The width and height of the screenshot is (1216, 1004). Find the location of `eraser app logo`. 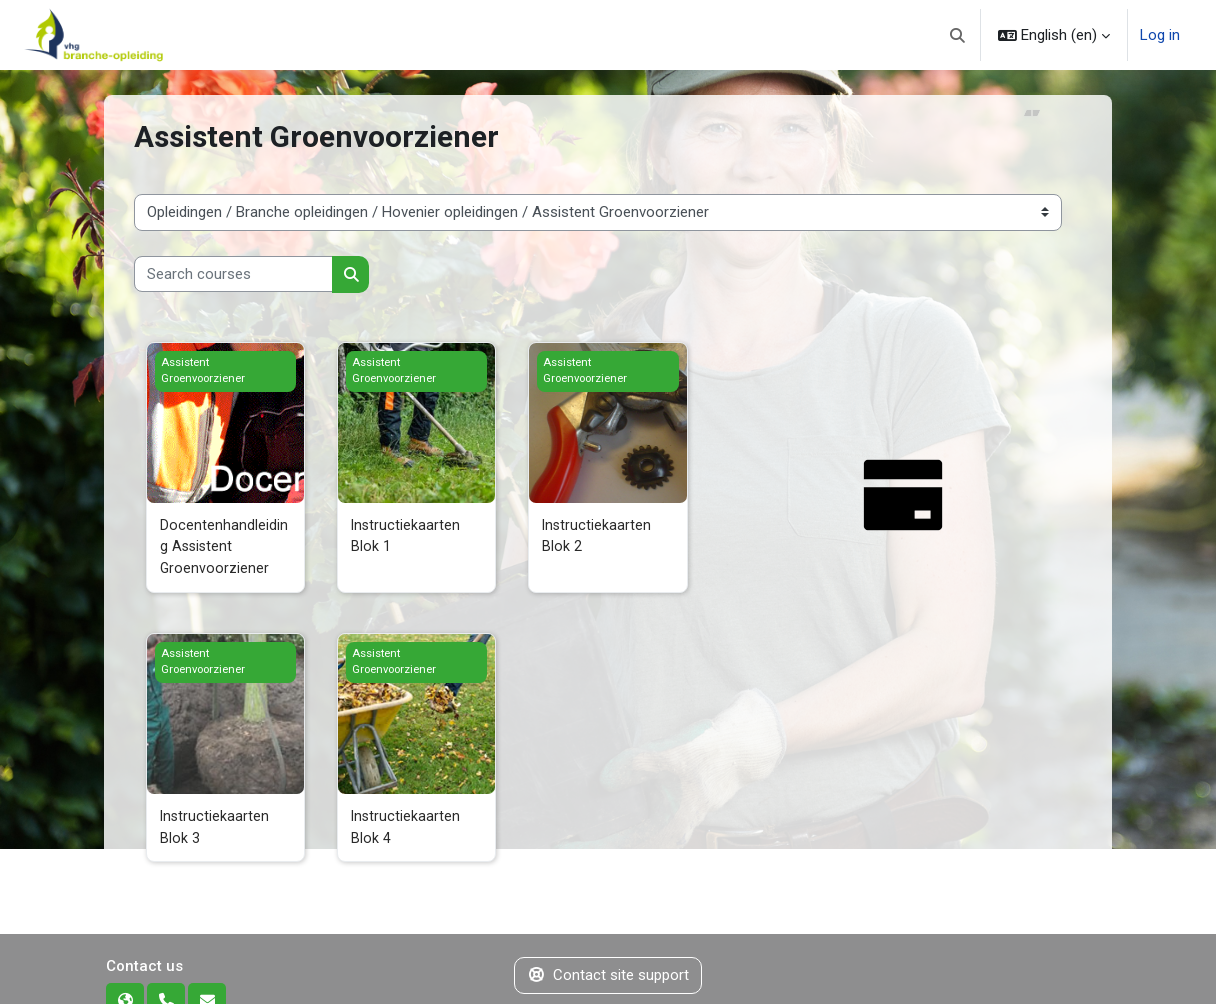

eraser app logo is located at coordinates (1032, 113).